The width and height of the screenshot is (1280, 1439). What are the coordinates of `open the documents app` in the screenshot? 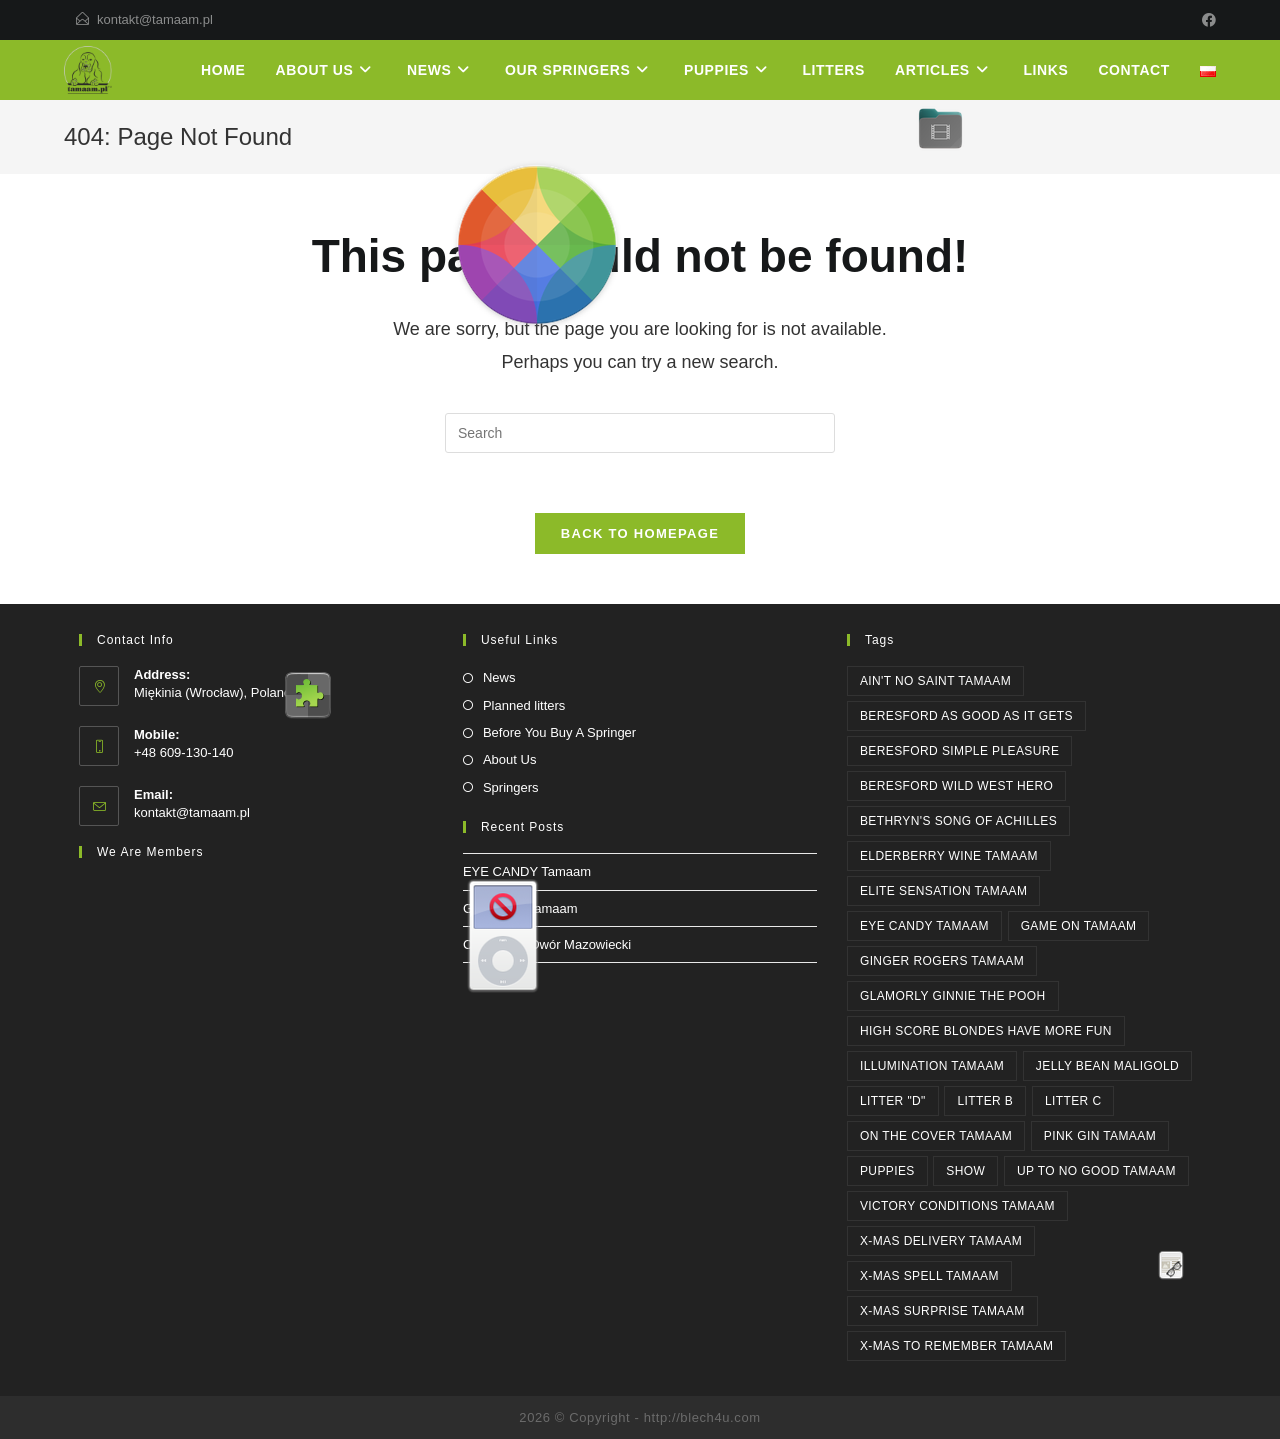 It's located at (1171, 1265).